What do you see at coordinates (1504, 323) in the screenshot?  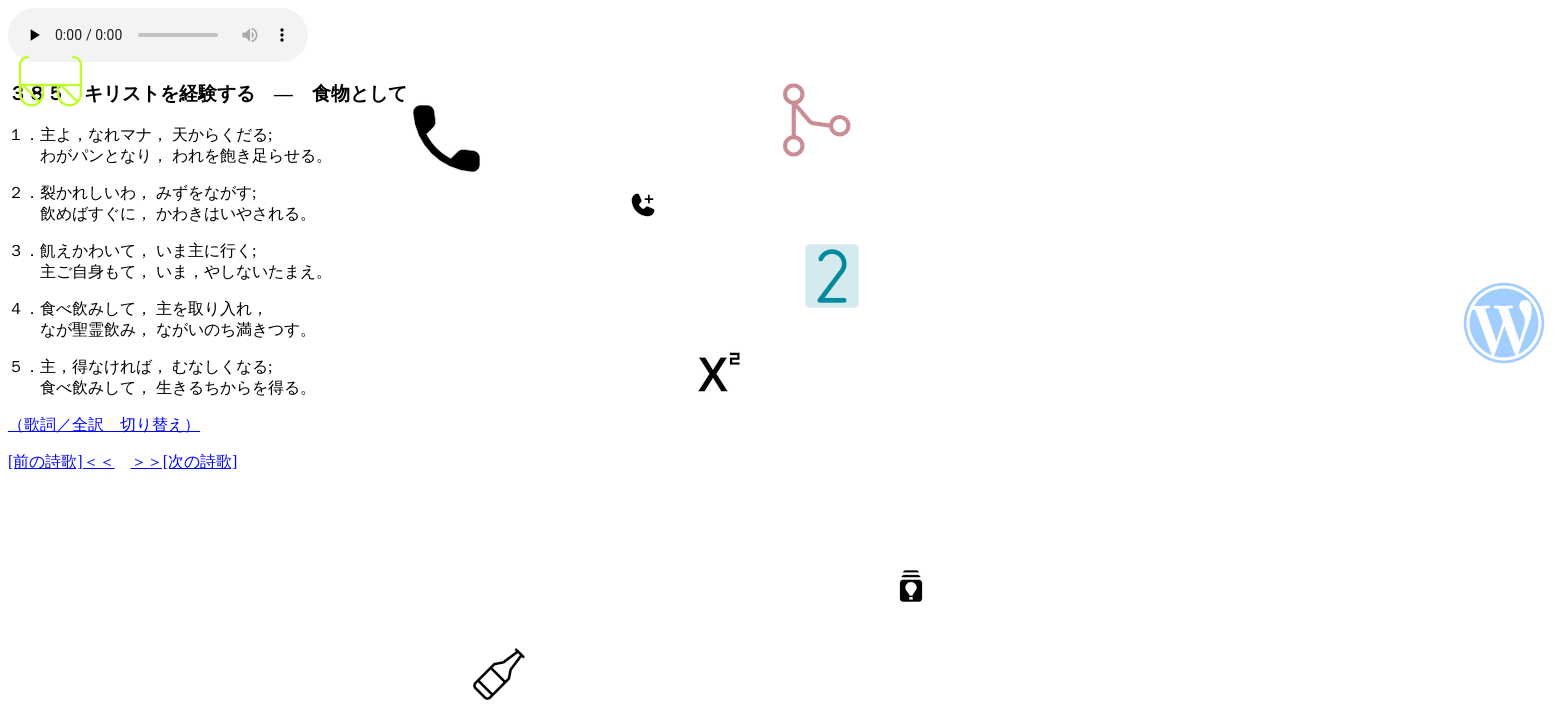 I see `link to WordPress website or blog` at bounding box center [1504, 323].